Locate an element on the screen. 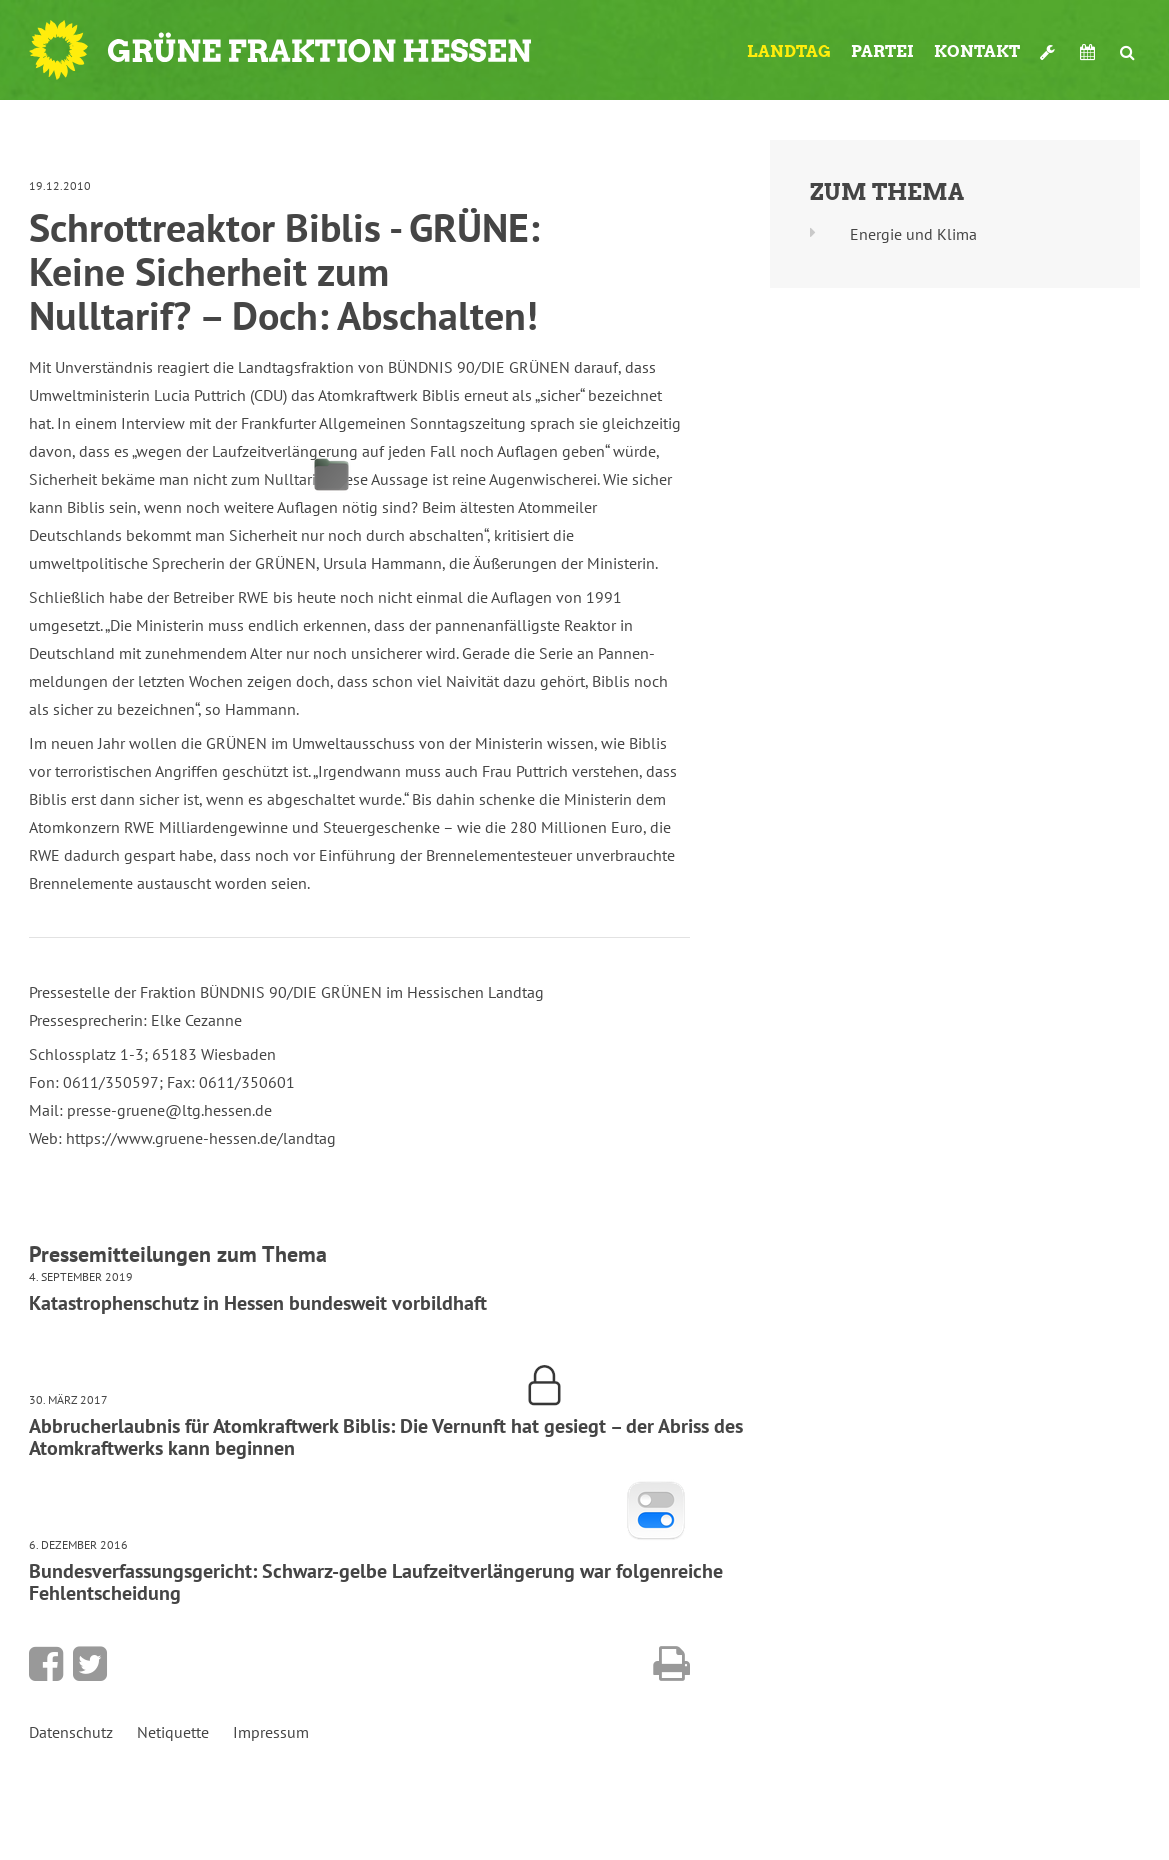 The width and height of the screenshot is (1169, 1860). open folder to view contents is located at coordinates (331, 474).